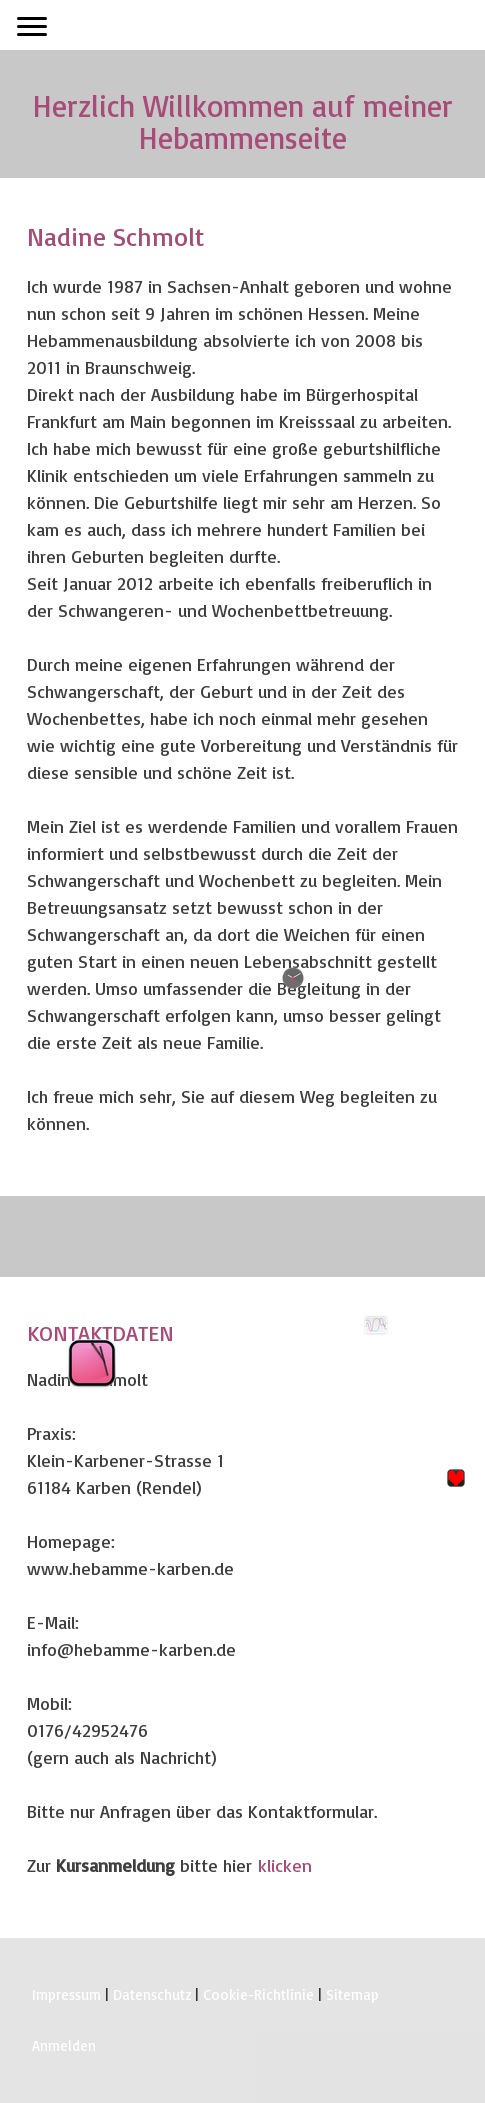 The height and width of the screenshot is (2103, 485). Describe the element at coordinates (376, 1325) in the screenshot. I see `open power statistics application` at that location.